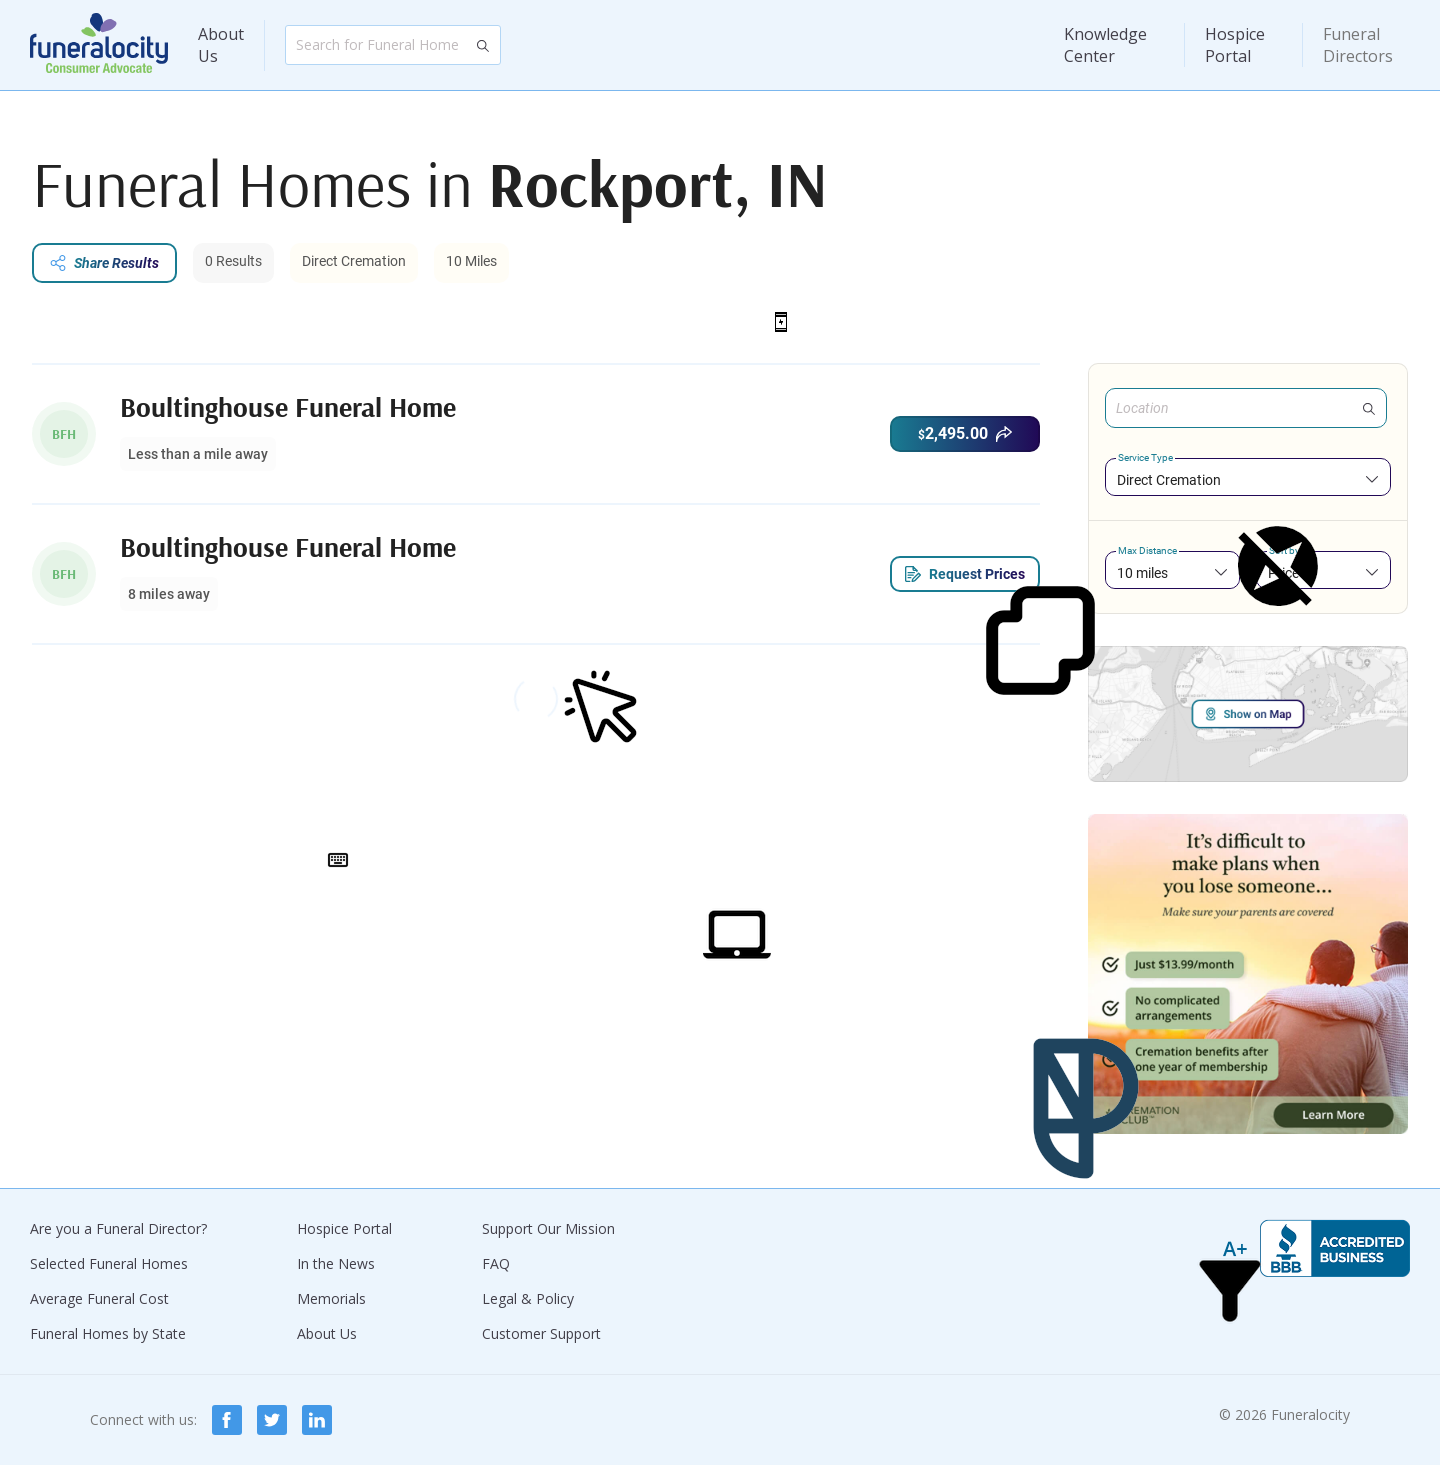 The width and height of the screenshot is (1440, 1465). I want to click on open on-screen keyboard, so click(338, 860).